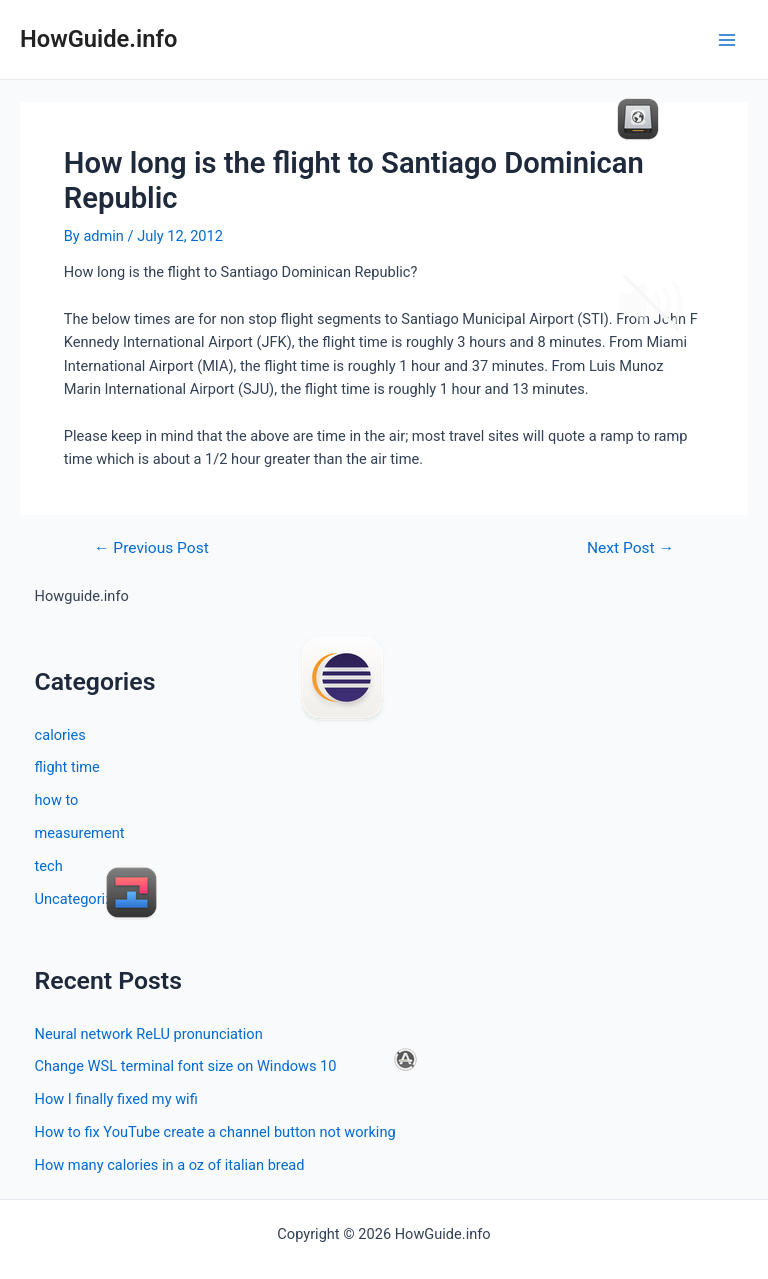  What do you see at coordinates (405, 1059) in the screenshot?
I see `open the software update application` at bounding box center [405, 1059].